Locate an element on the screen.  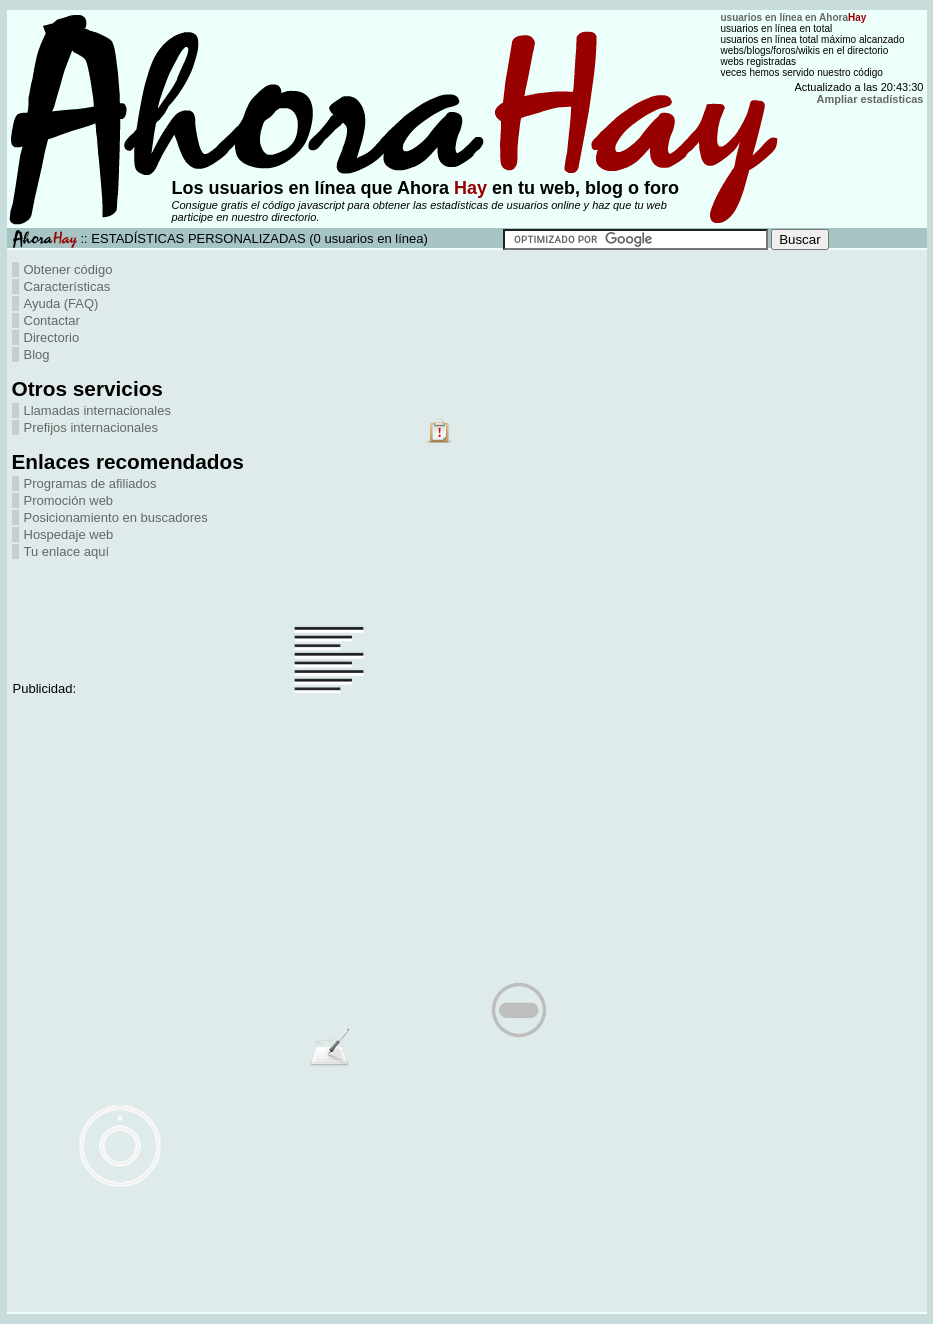
connect a drawing tablet or stylus input device is located at coordinates (330, 1048).